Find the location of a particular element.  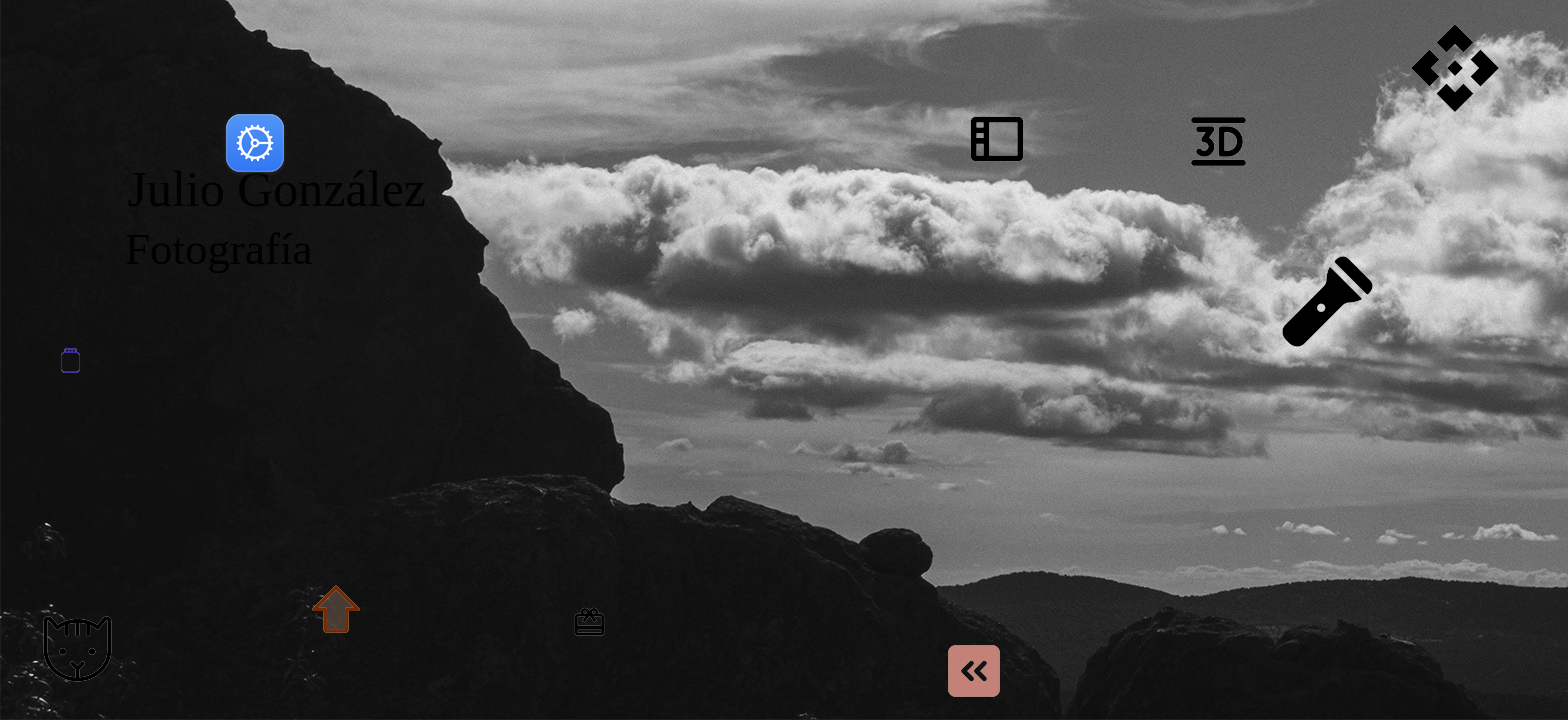

turn on device flashlight is located at coordinates (1327, 301).